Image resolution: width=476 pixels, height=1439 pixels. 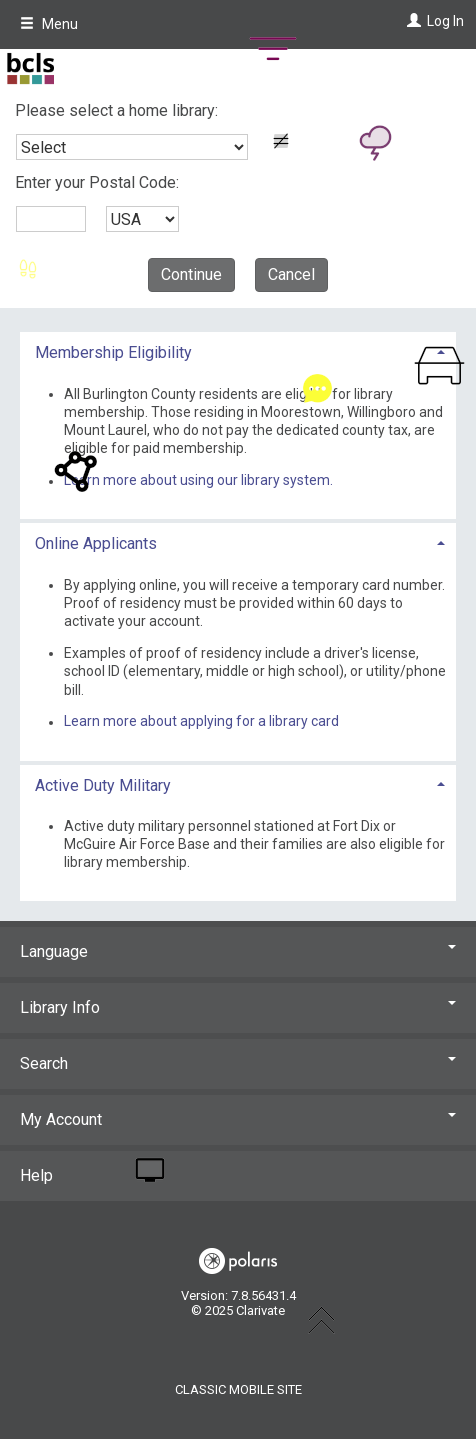 I want to click on collapse or minimize an expanded section, so click(x=321, y=1321).